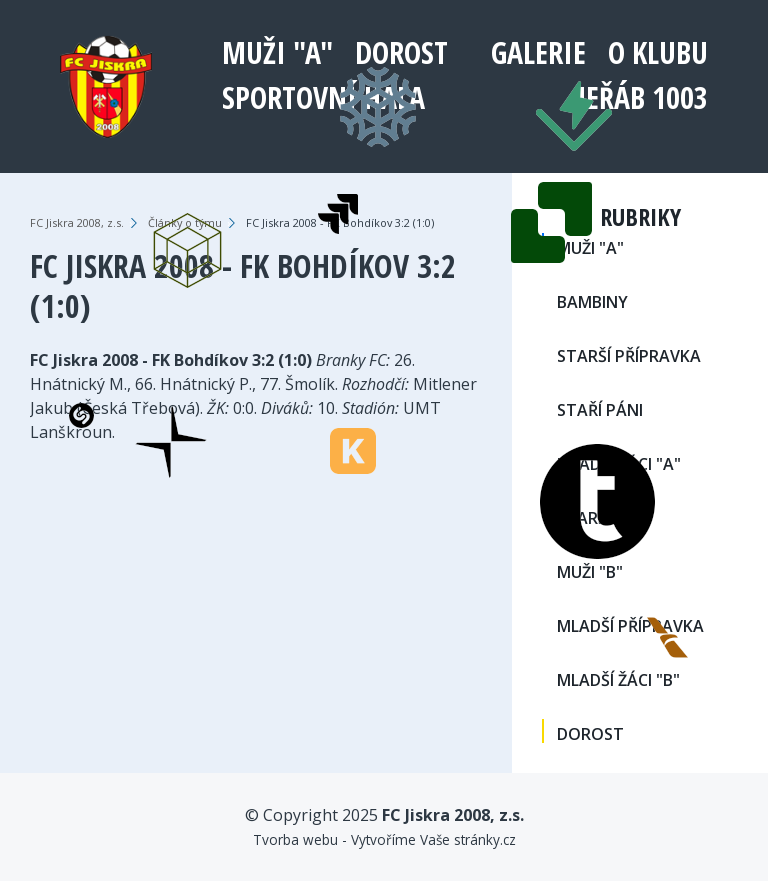 This screenshot has height=881, width=768. I want to click on open Jira project management, so click(338, 214).